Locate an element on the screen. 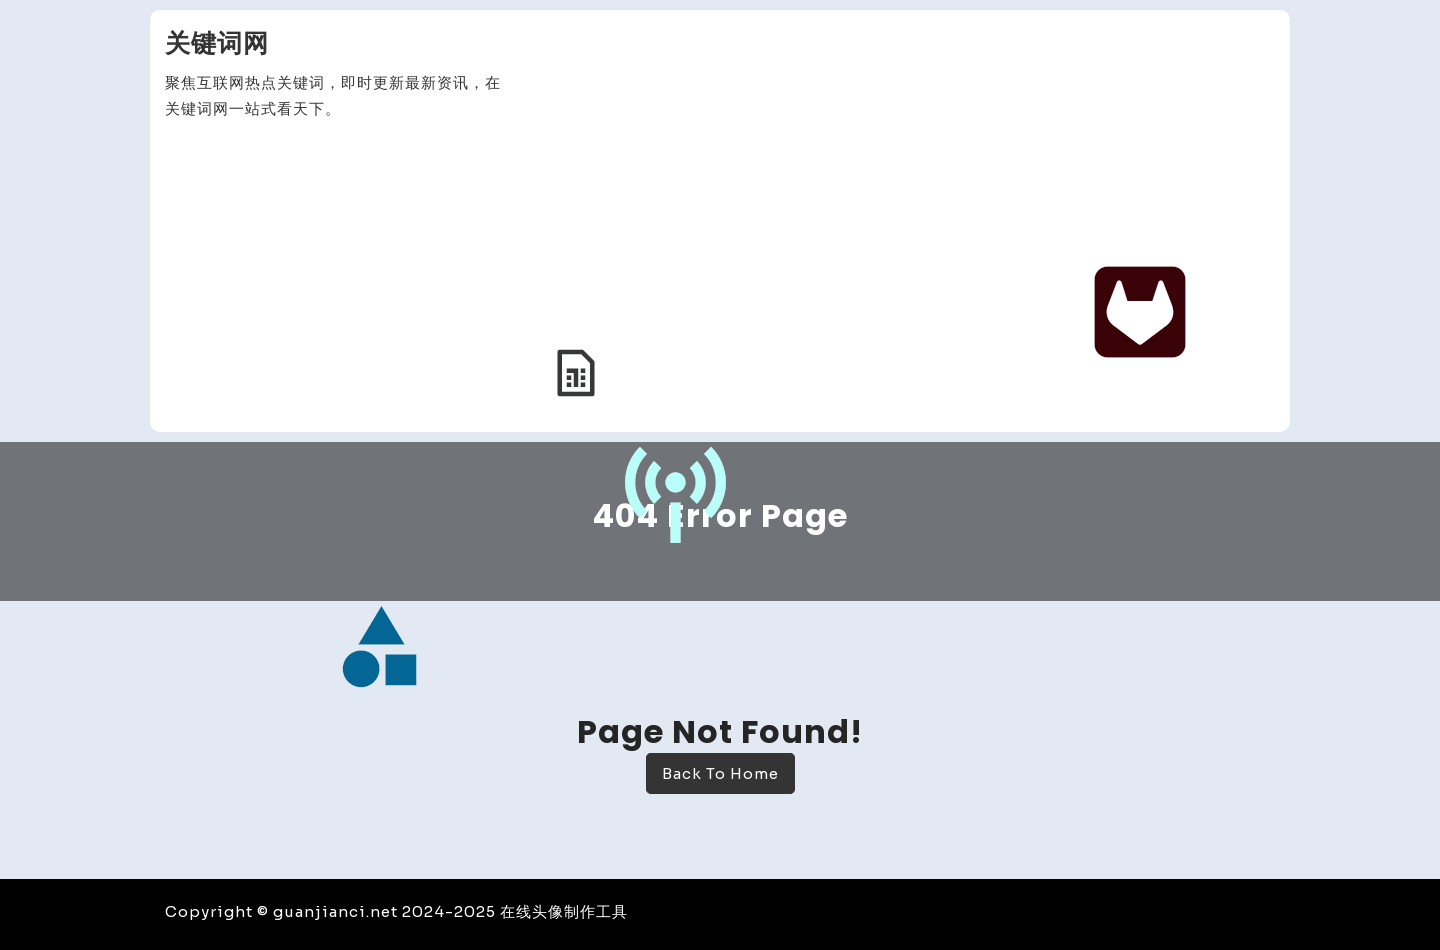 This screenshot has height=950, width=1440. view sim card information is located at coordinates (576, 373).